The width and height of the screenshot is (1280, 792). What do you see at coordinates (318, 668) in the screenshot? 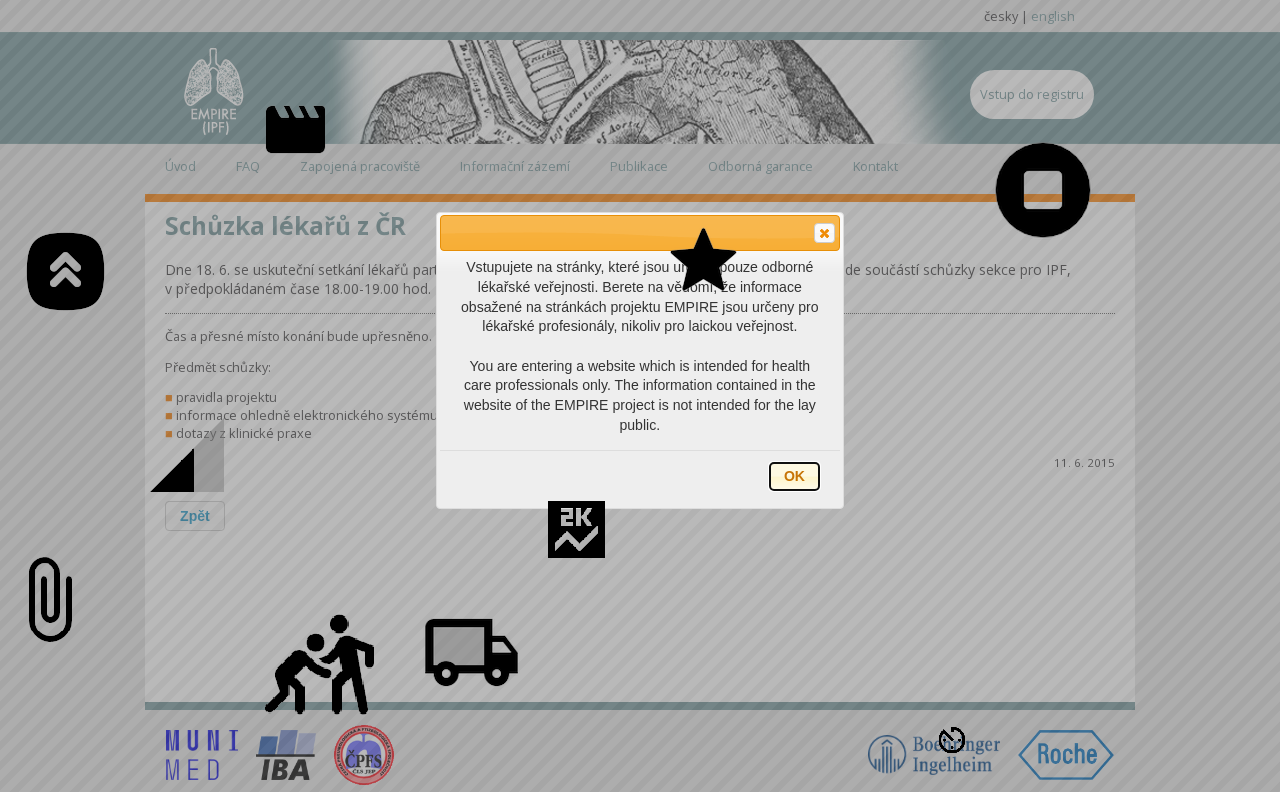
I see `access kabaddi sports content` at bounding box center [318, 668].